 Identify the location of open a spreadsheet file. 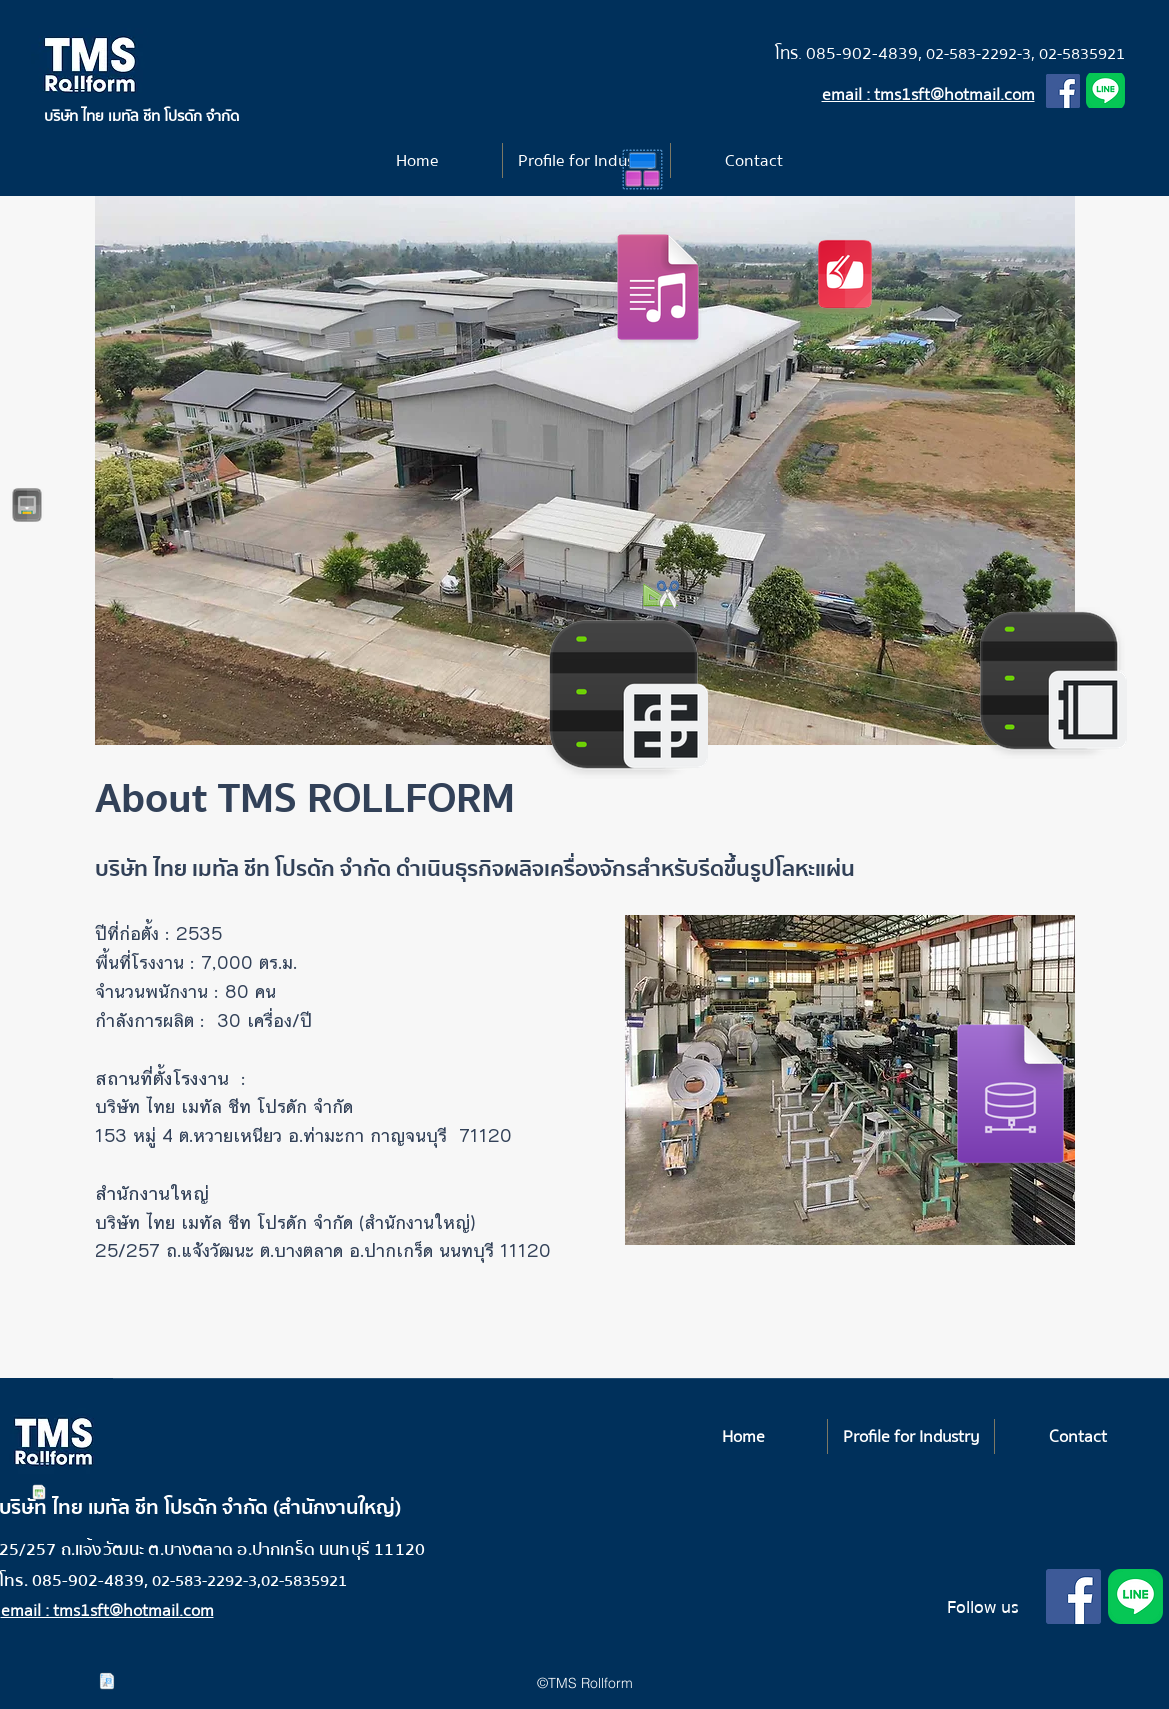
(39, 1492).